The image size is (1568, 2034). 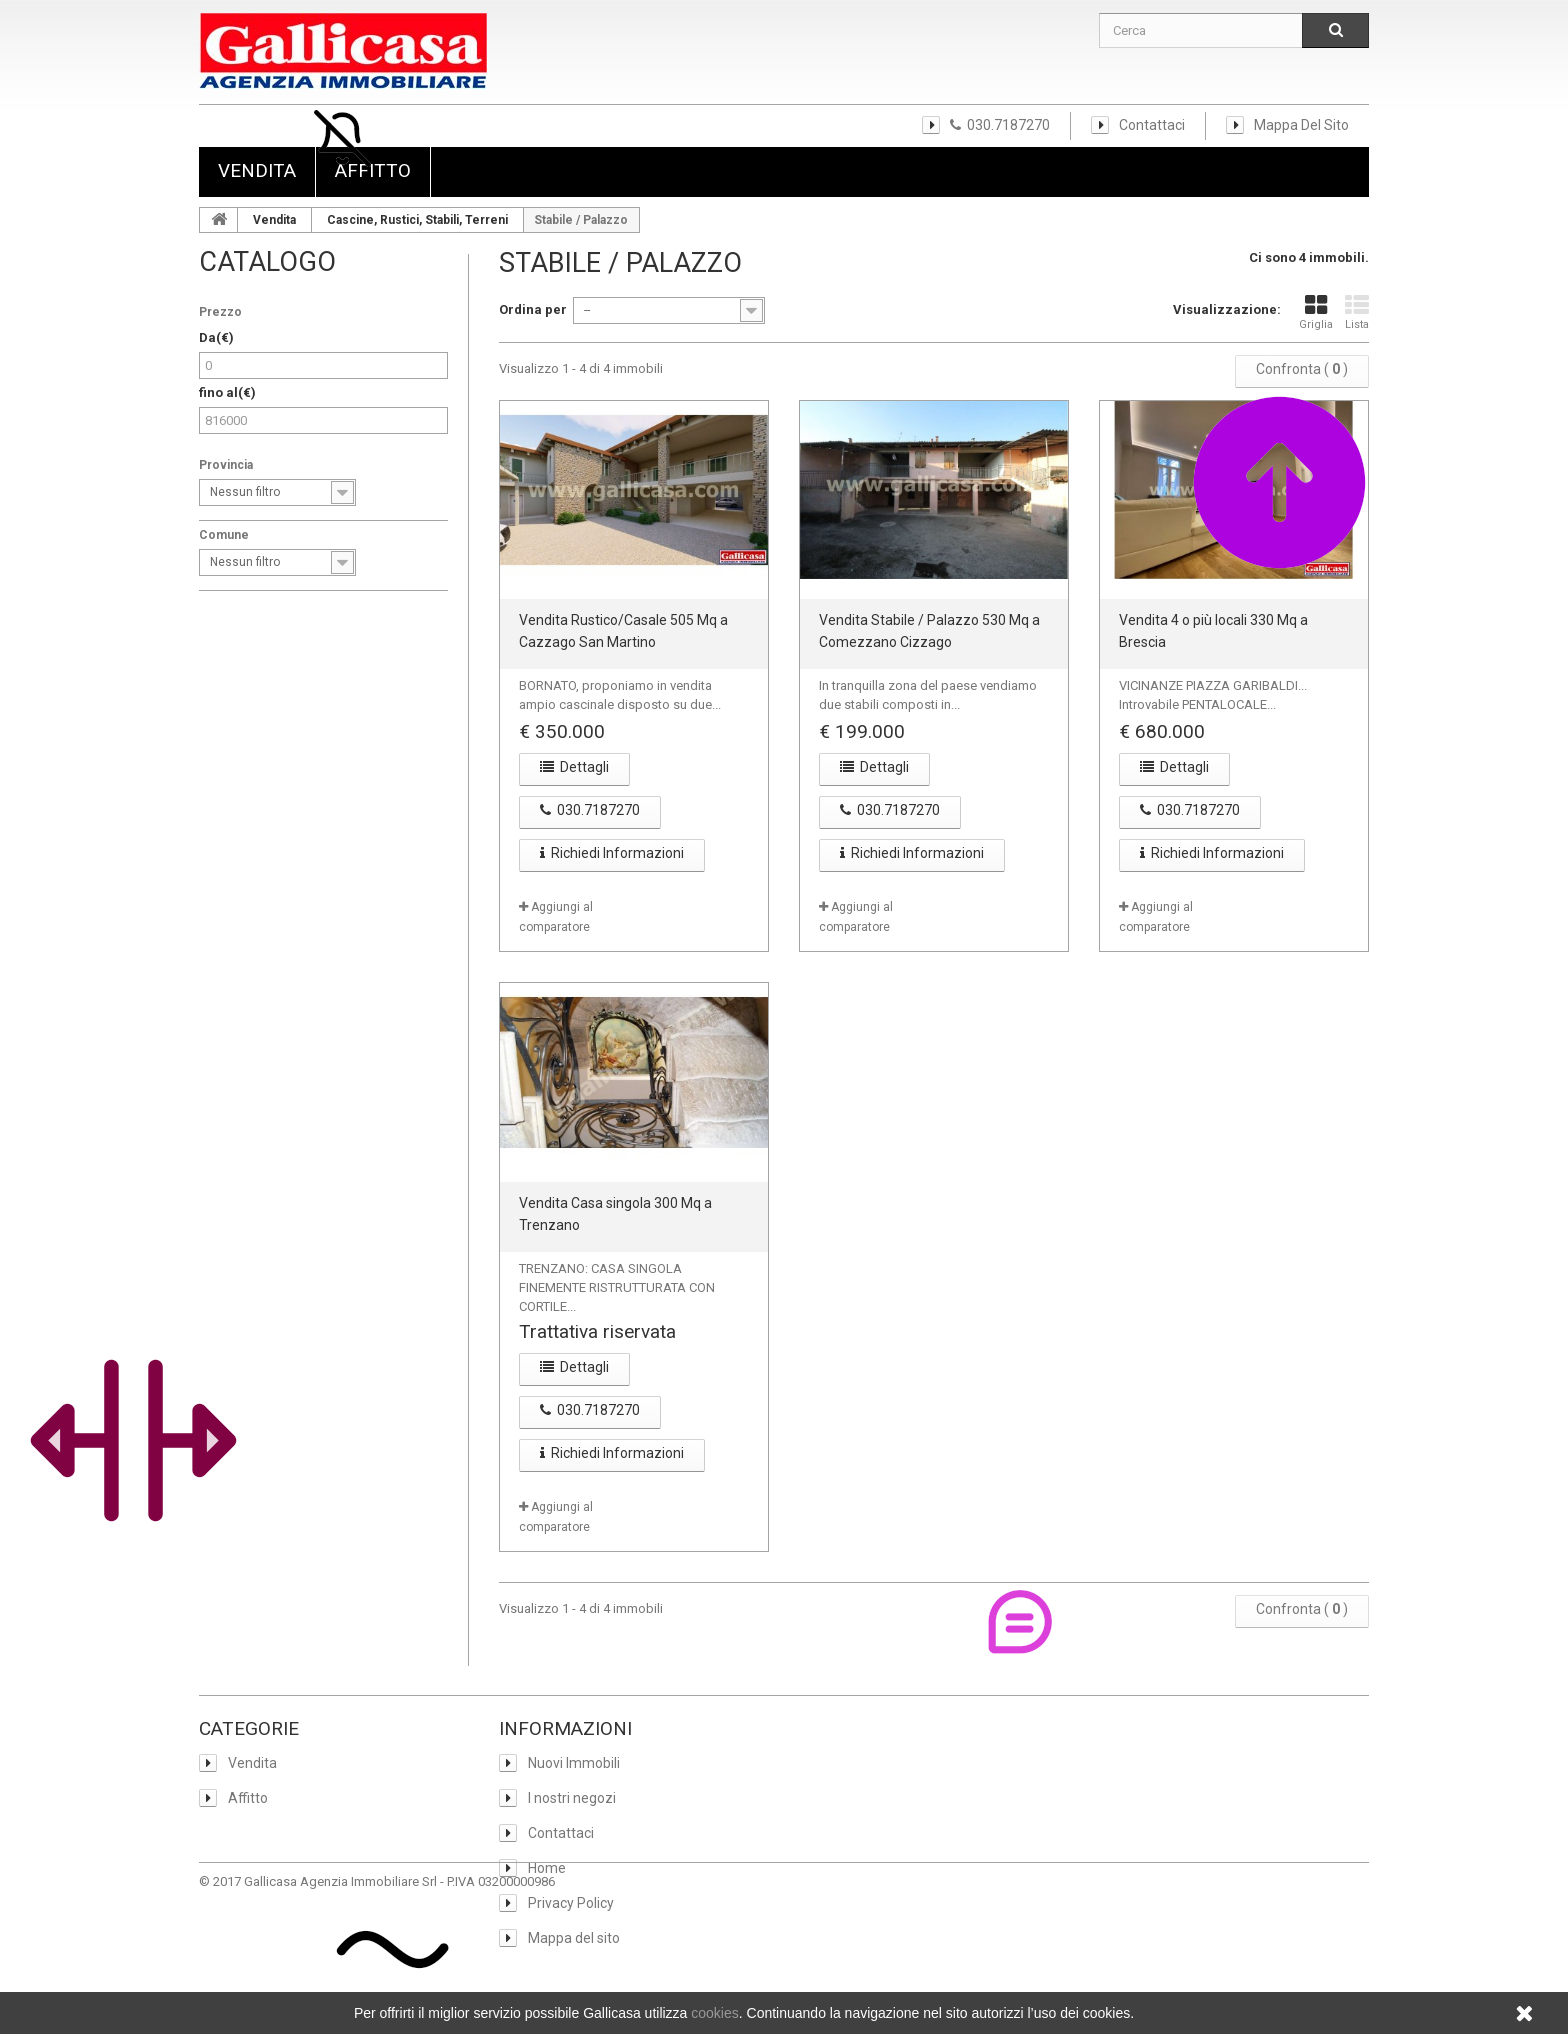 What do you see at coordinates (1279, 482) in the screenshot?
I see `upload a file or content` at bounding box center [1279, 482].